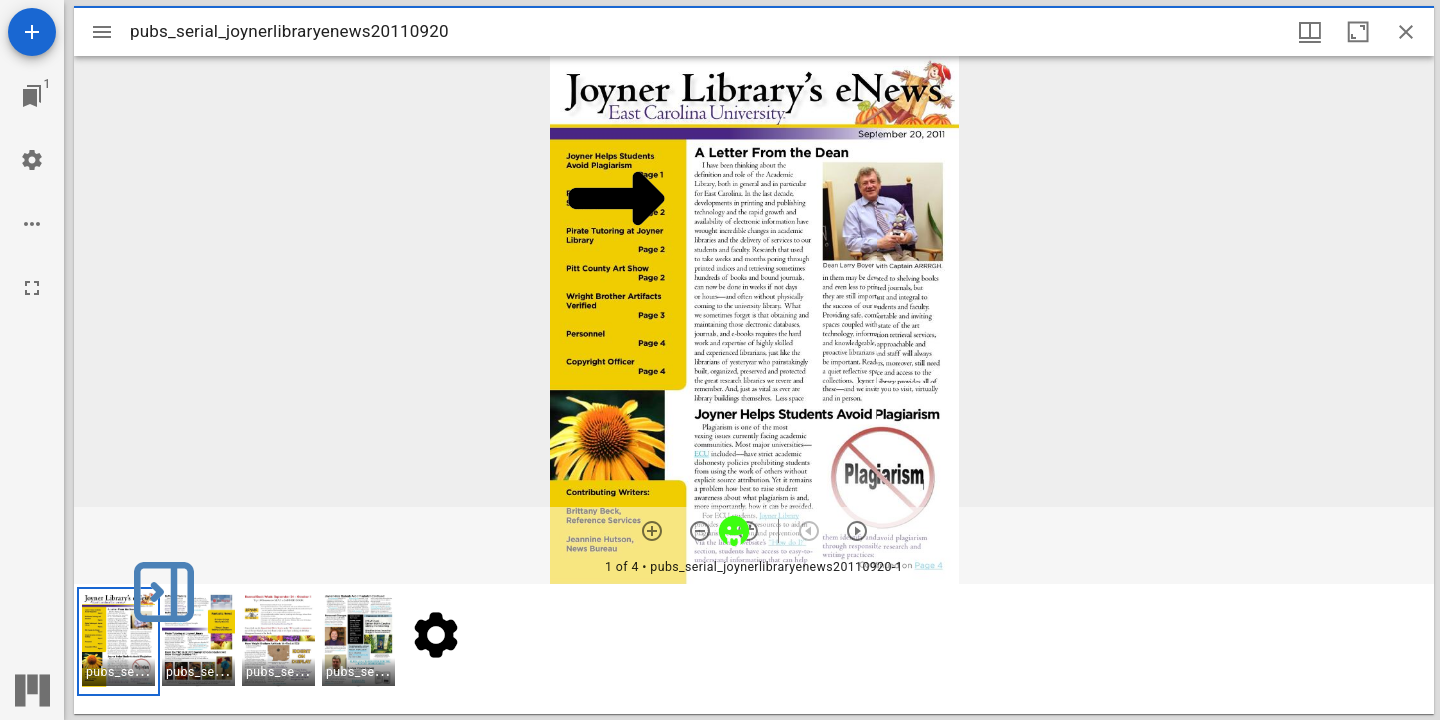 This screenshot has height=720, width=1440. What do you see at coordinates (616, 198) in the screenshot?
I see `go to next item or step` at bounding box center [616, 198].